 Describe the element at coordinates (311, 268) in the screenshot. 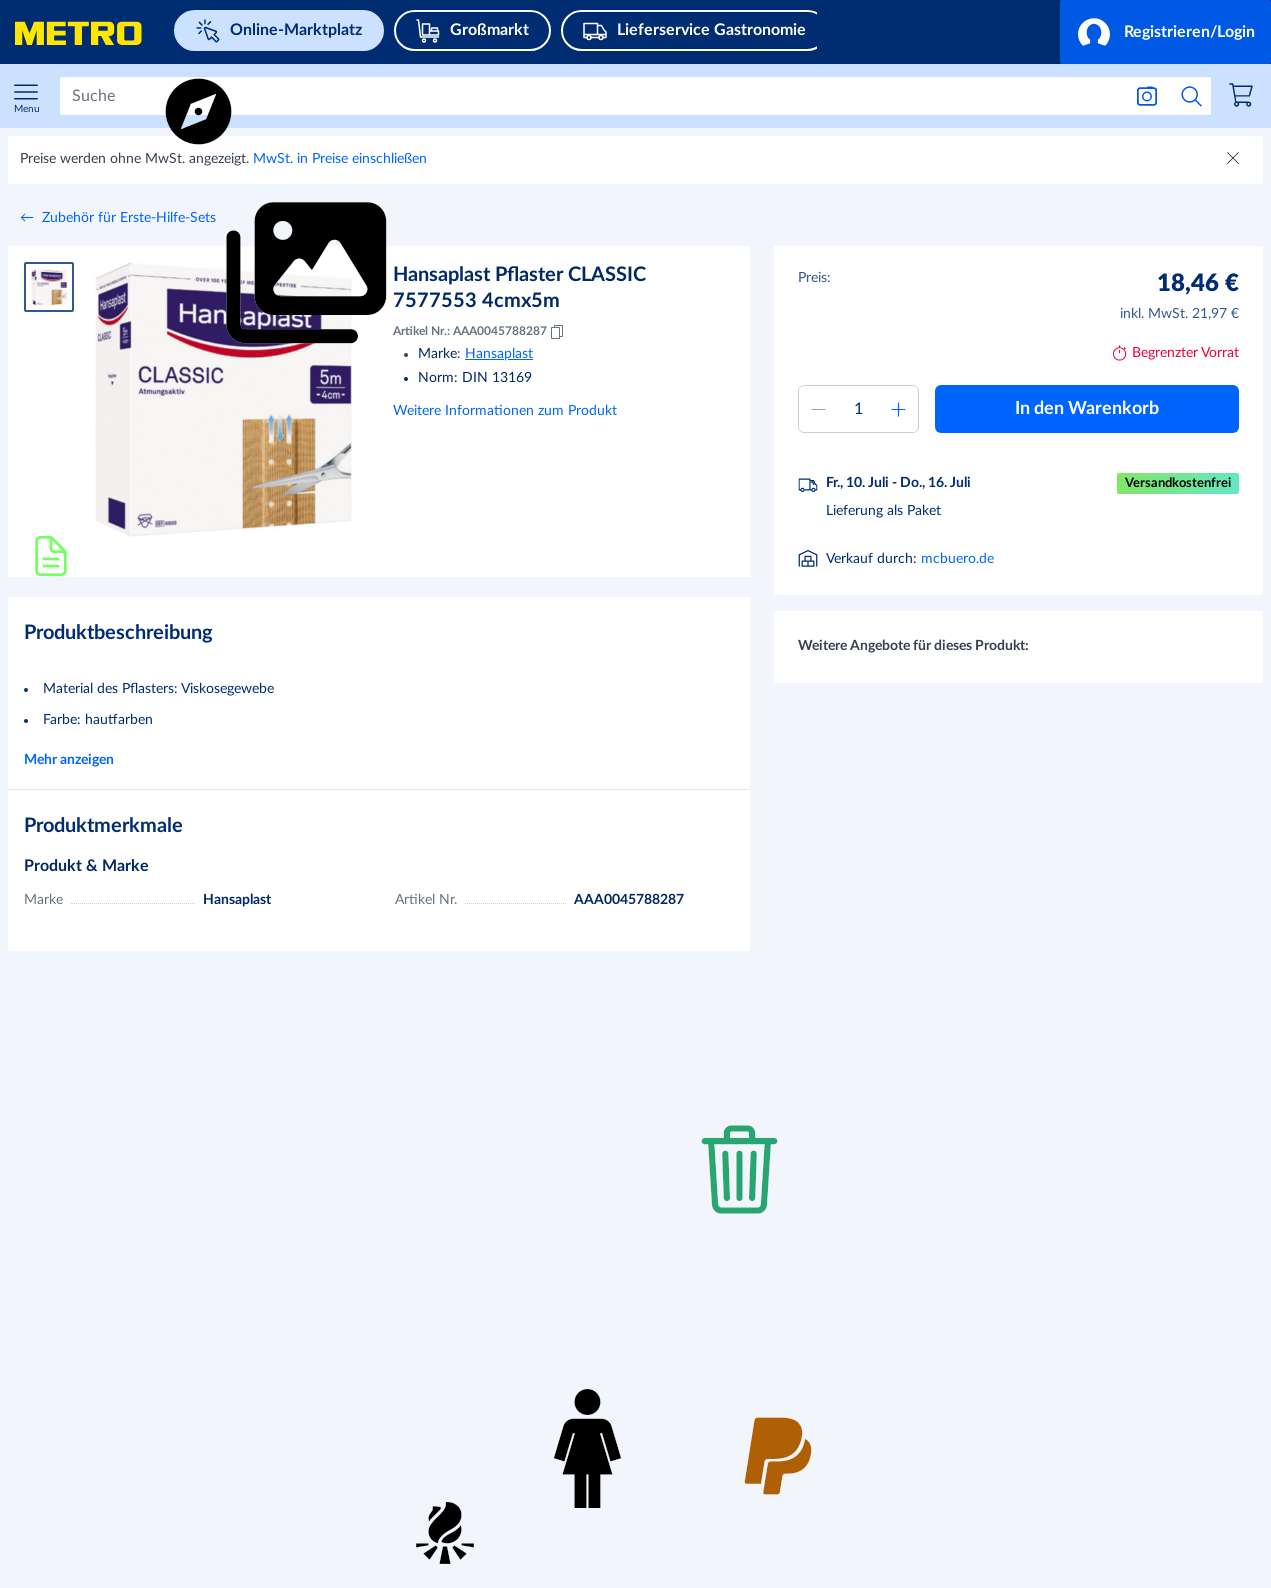

I see `view photo gallery` at that location.